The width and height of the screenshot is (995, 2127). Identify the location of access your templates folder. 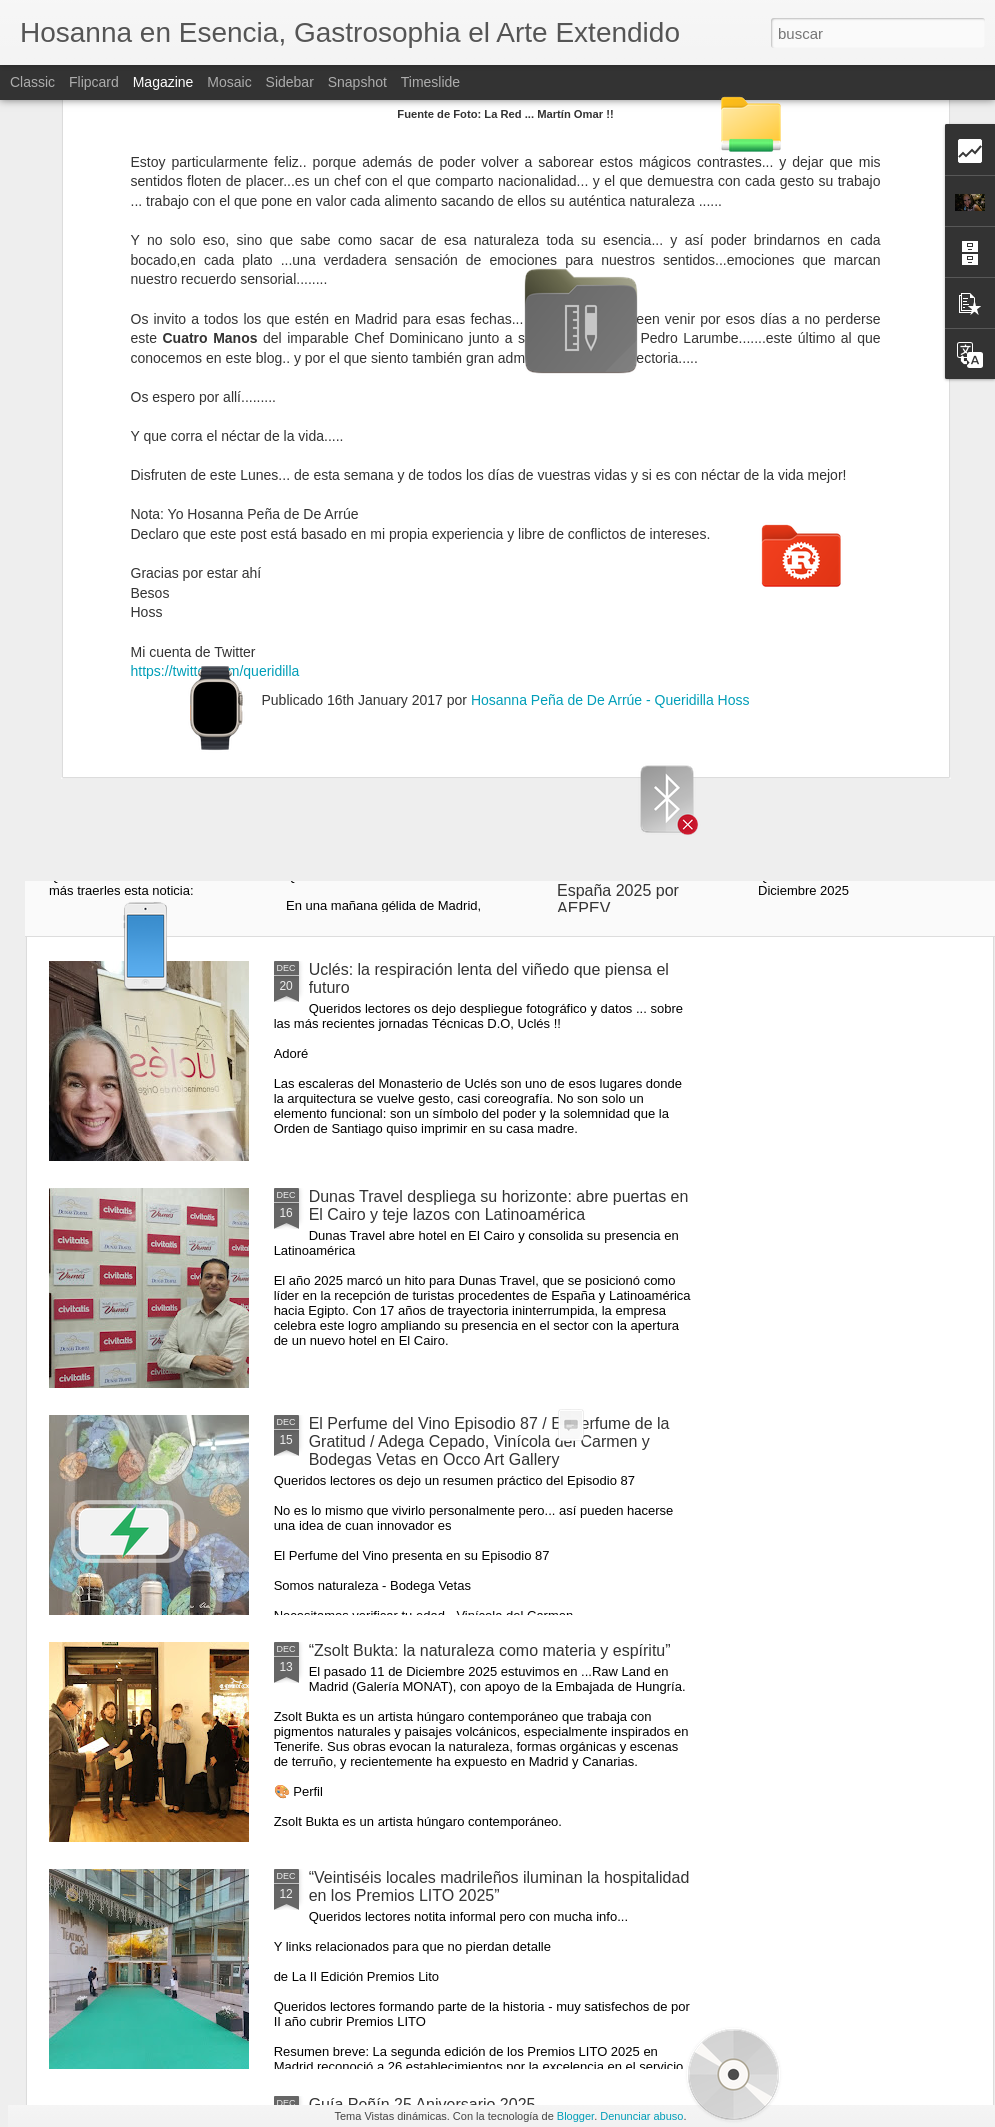
(581, 321).